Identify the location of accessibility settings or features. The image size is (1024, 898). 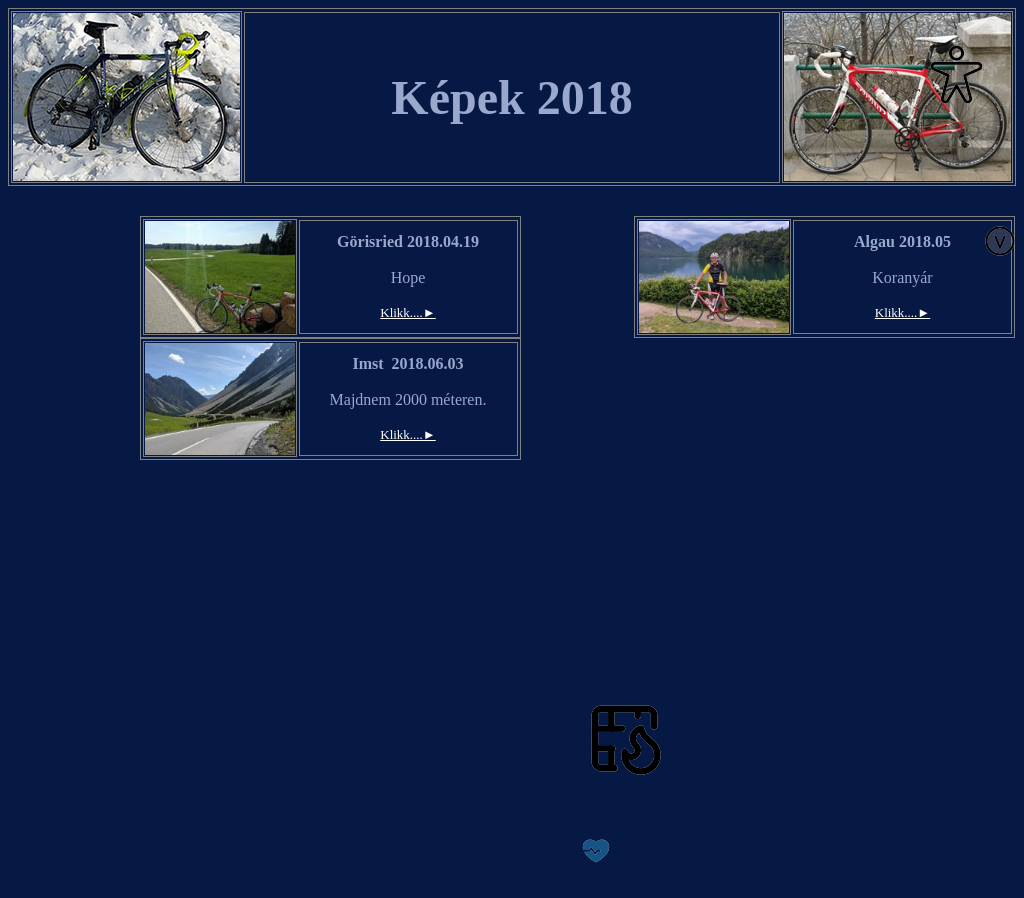
(956, 75).